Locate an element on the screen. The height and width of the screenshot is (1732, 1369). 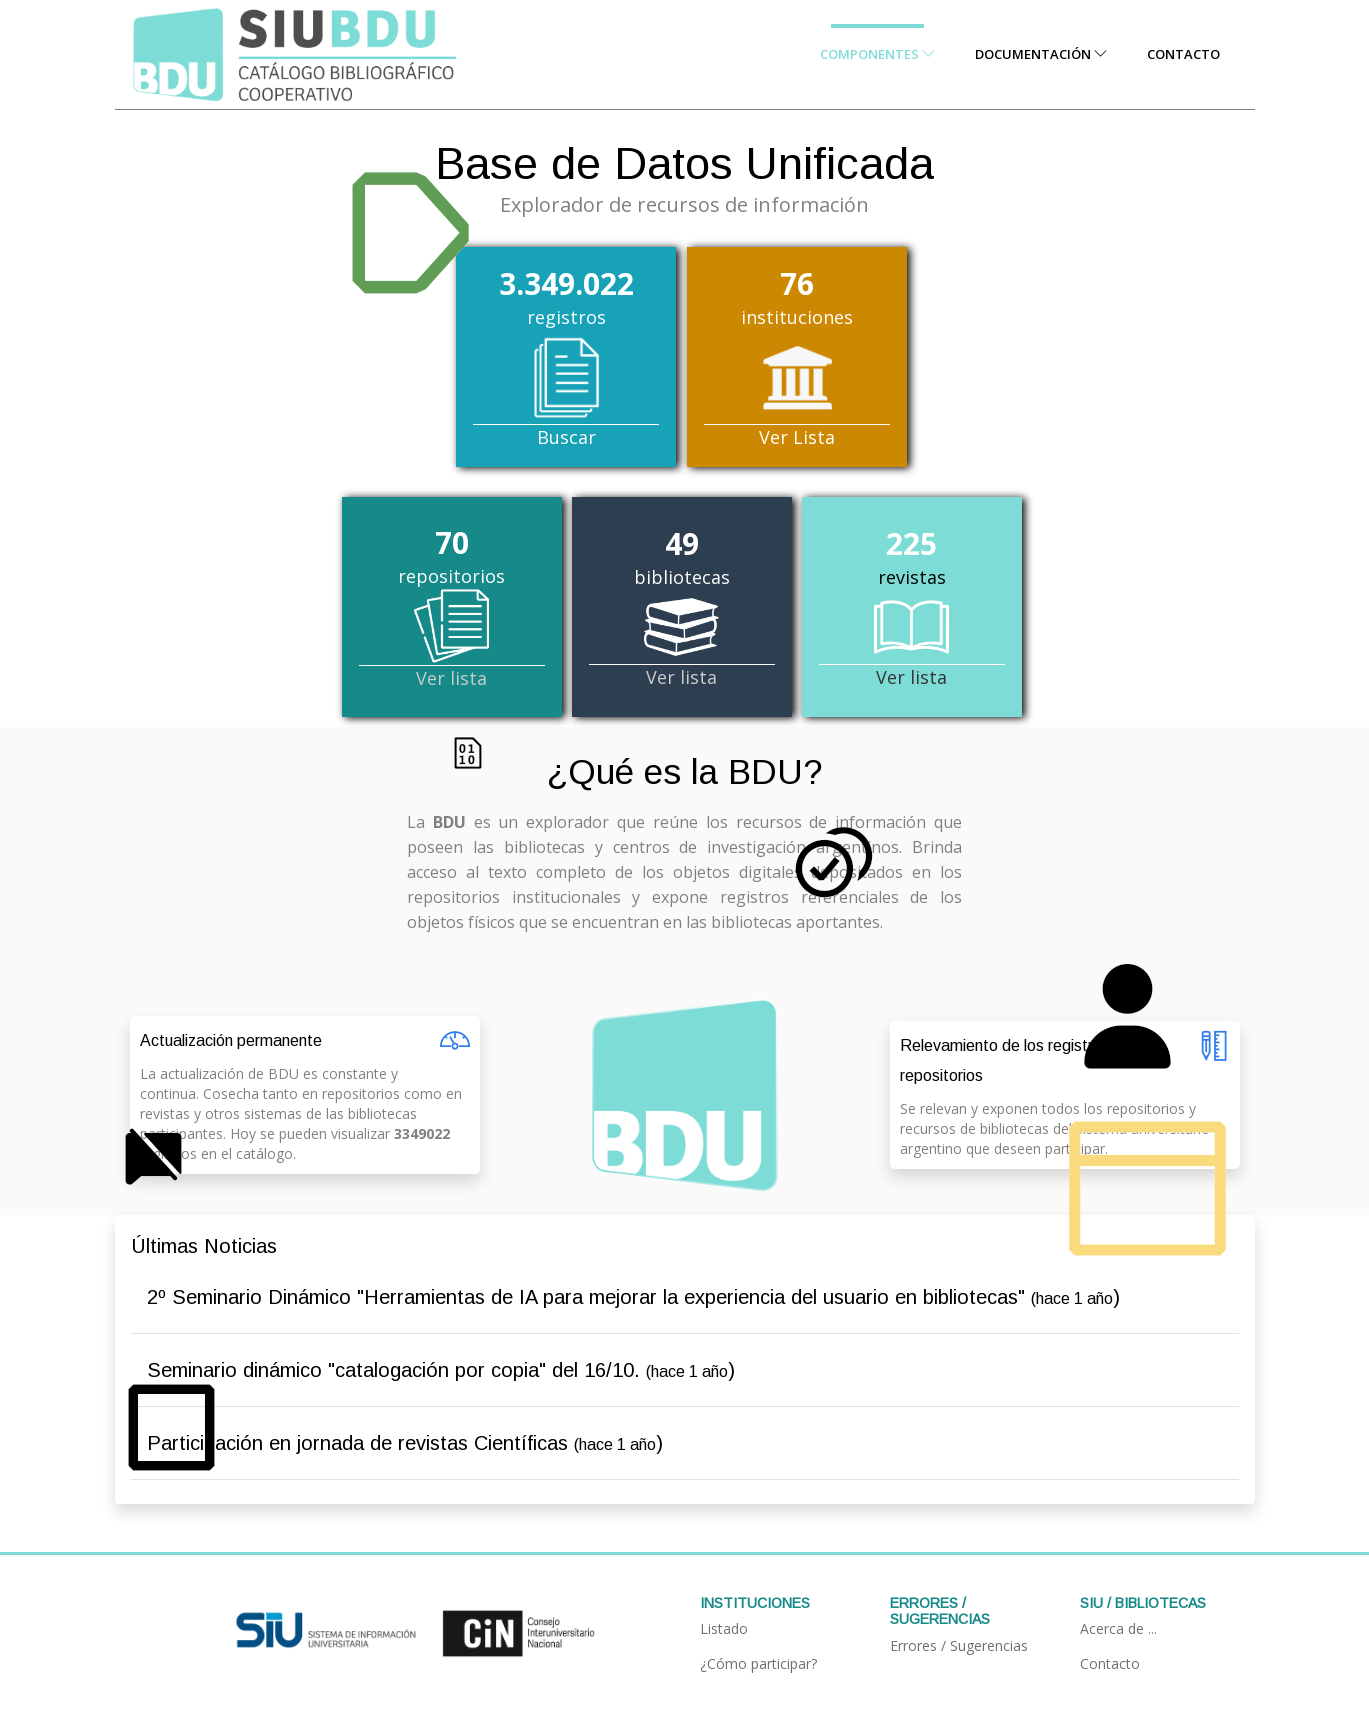
view or open a binary file is located at coordinates (468, 753).